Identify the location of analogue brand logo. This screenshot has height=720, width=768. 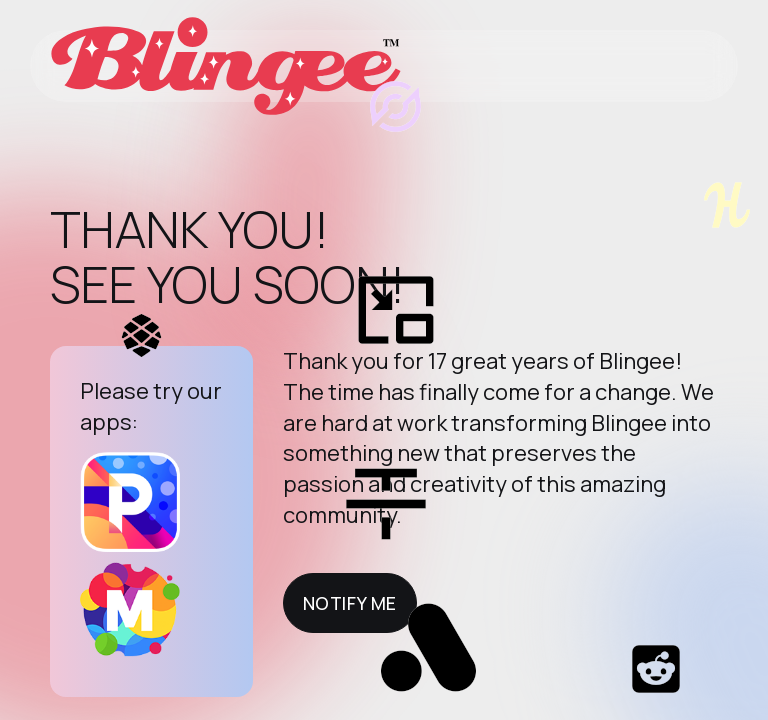
(428, 647).